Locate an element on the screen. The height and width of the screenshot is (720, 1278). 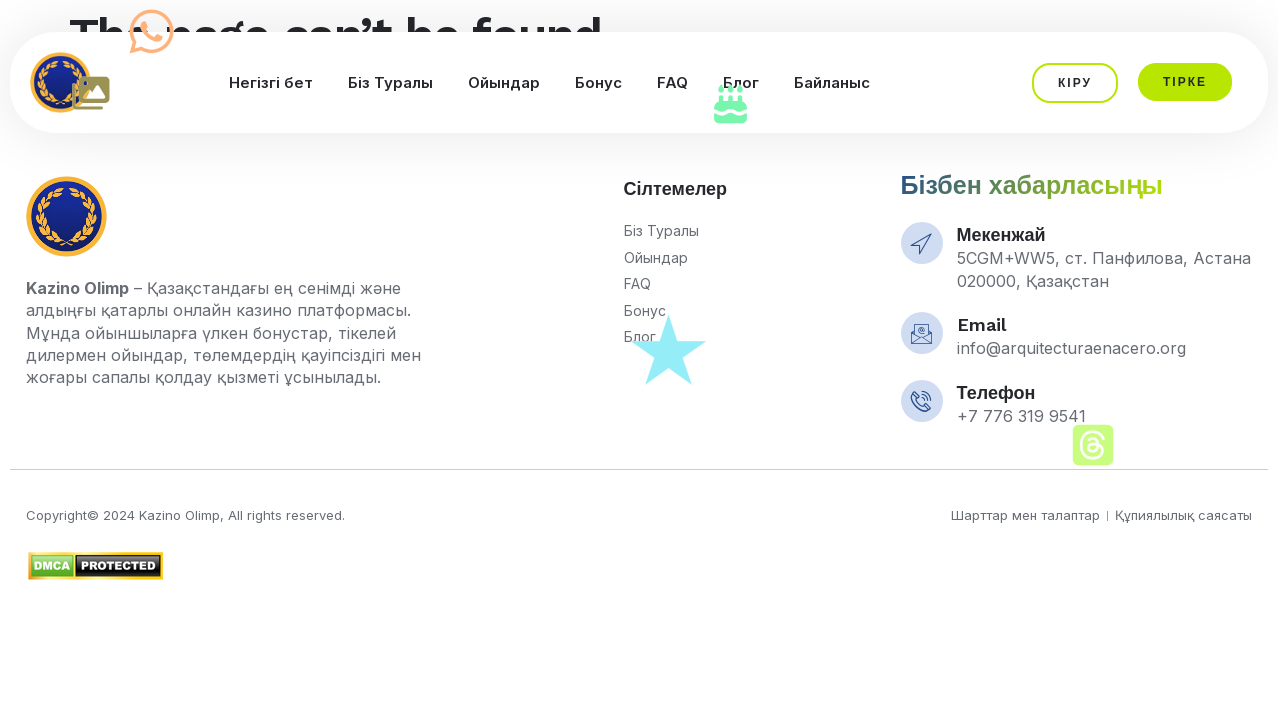
view birthday or celebration reminders is located at coordinates (730, 104).